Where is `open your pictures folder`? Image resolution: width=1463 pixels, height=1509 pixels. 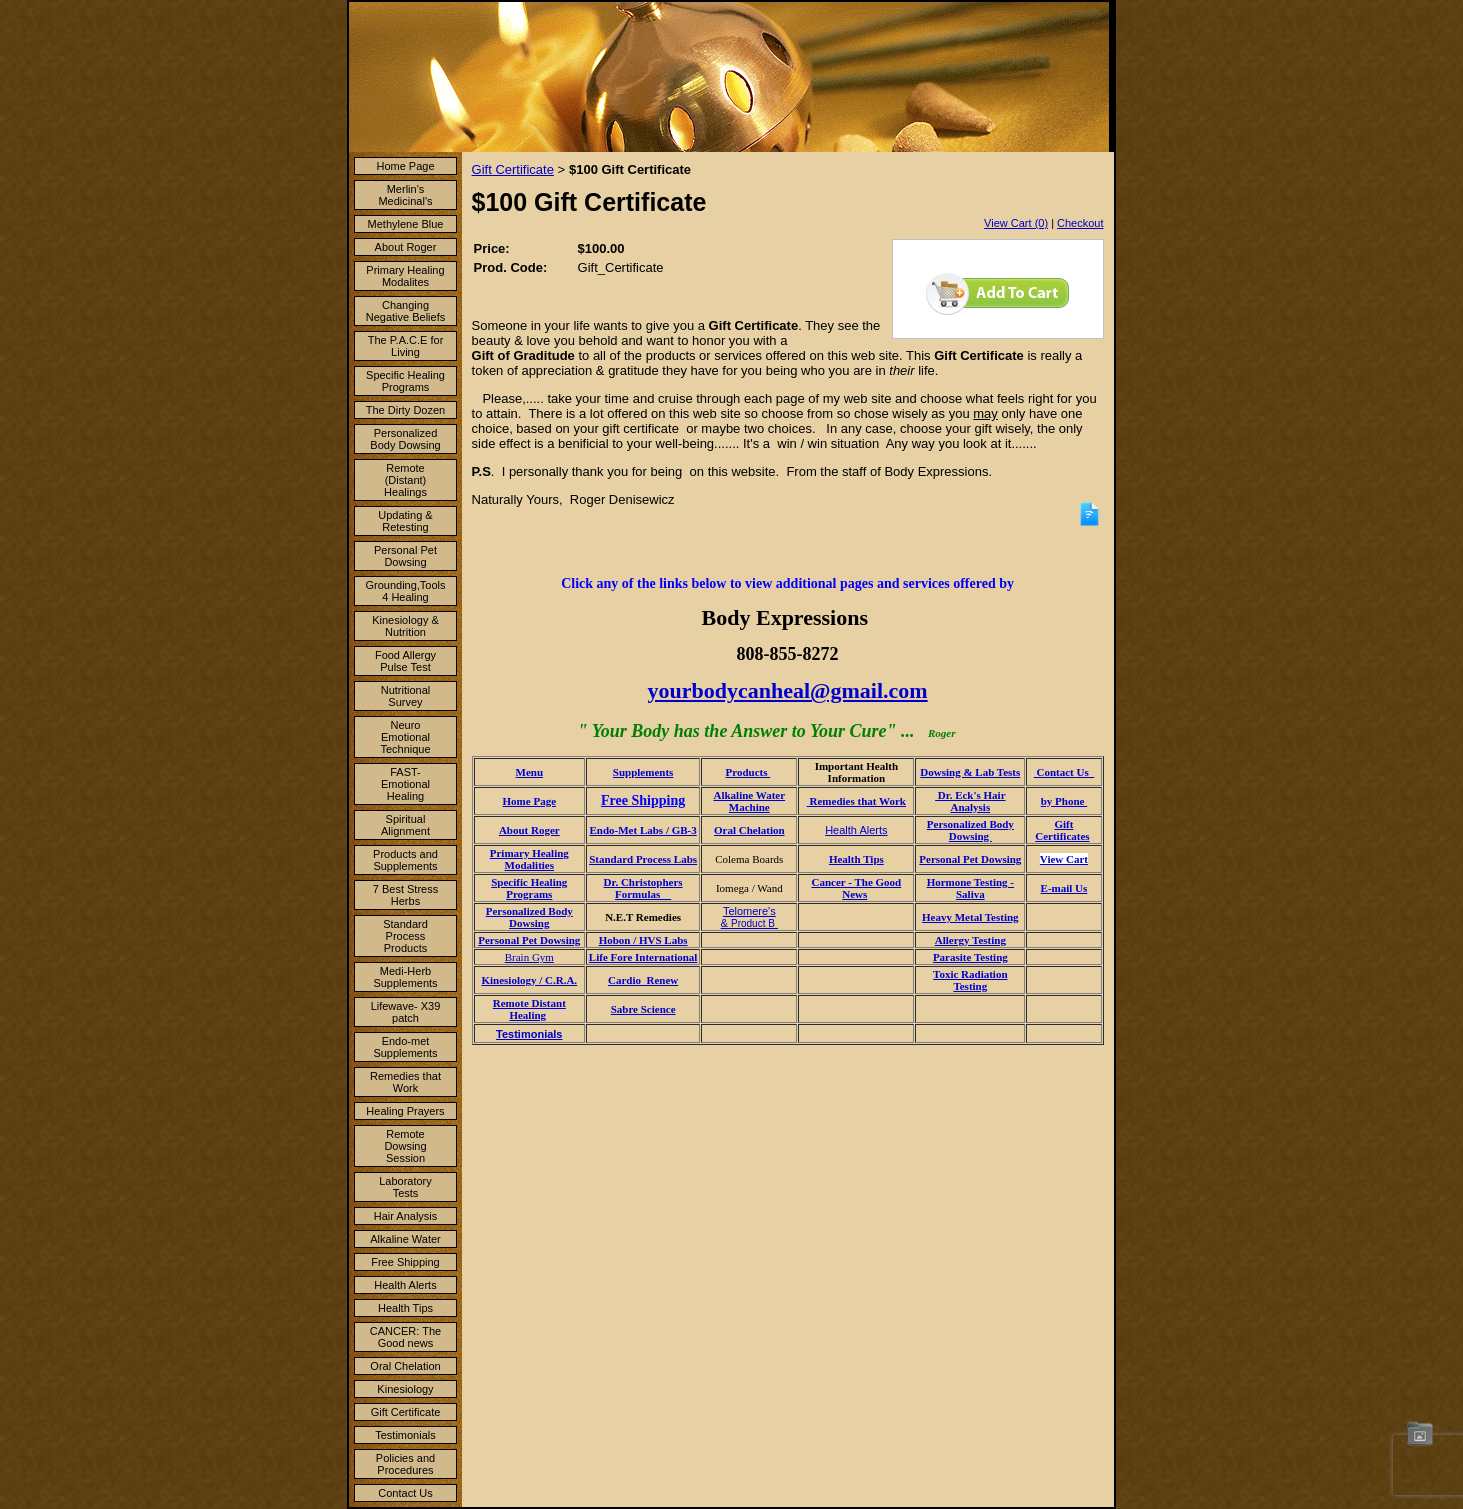
open your pictures folder is located at coordinates (1420, 1433).